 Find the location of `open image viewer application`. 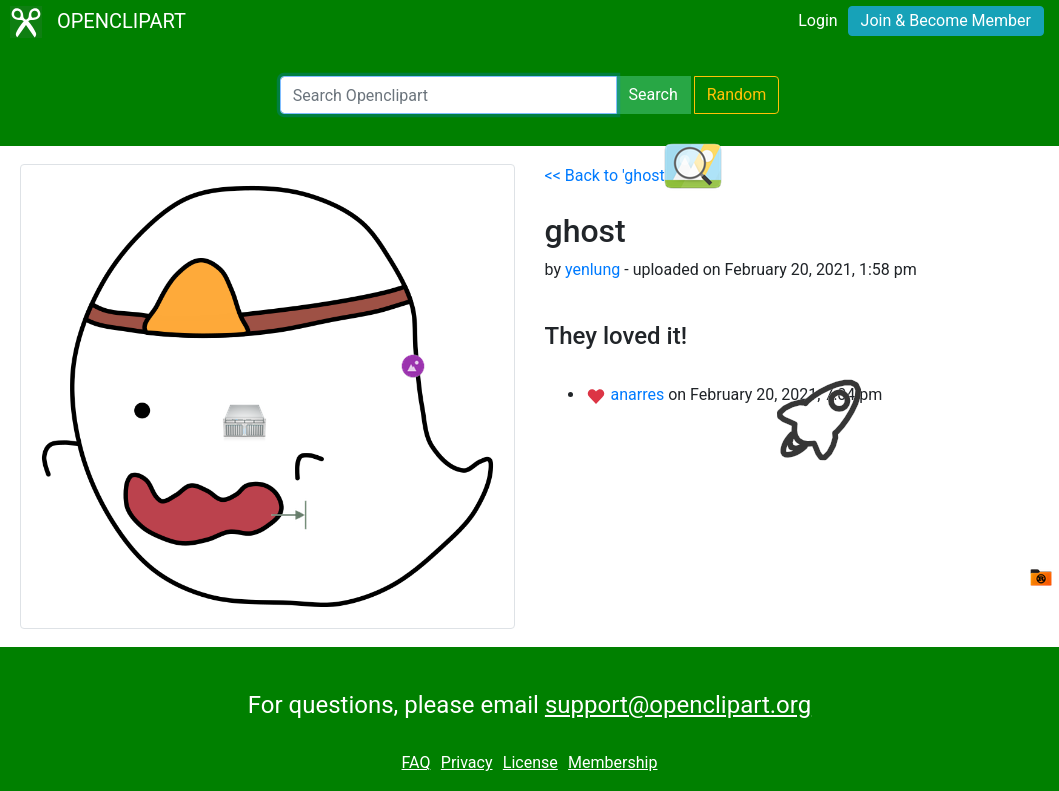

open image viewer application is located at coordinates (693, 166).